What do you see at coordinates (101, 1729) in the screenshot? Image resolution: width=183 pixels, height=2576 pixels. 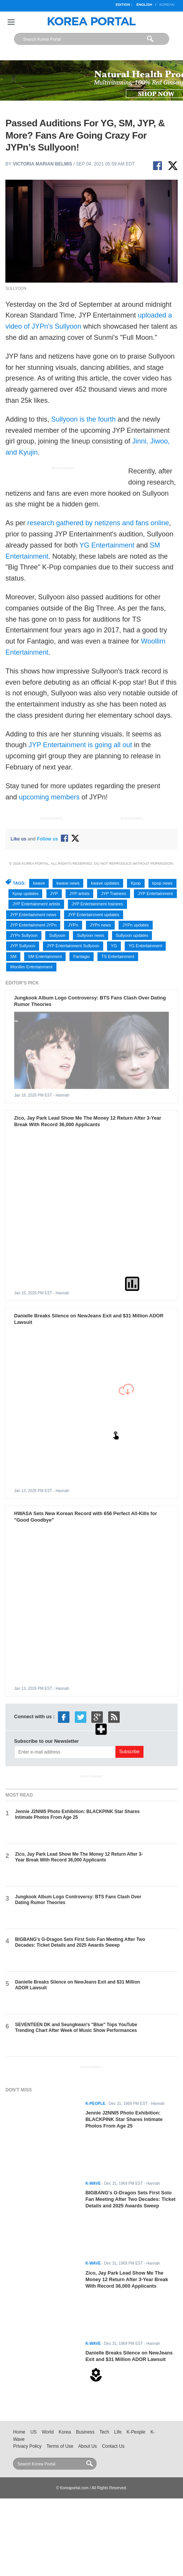 I see `find nearby hospitals or medical facilities` at bounding box center [101, 1729].